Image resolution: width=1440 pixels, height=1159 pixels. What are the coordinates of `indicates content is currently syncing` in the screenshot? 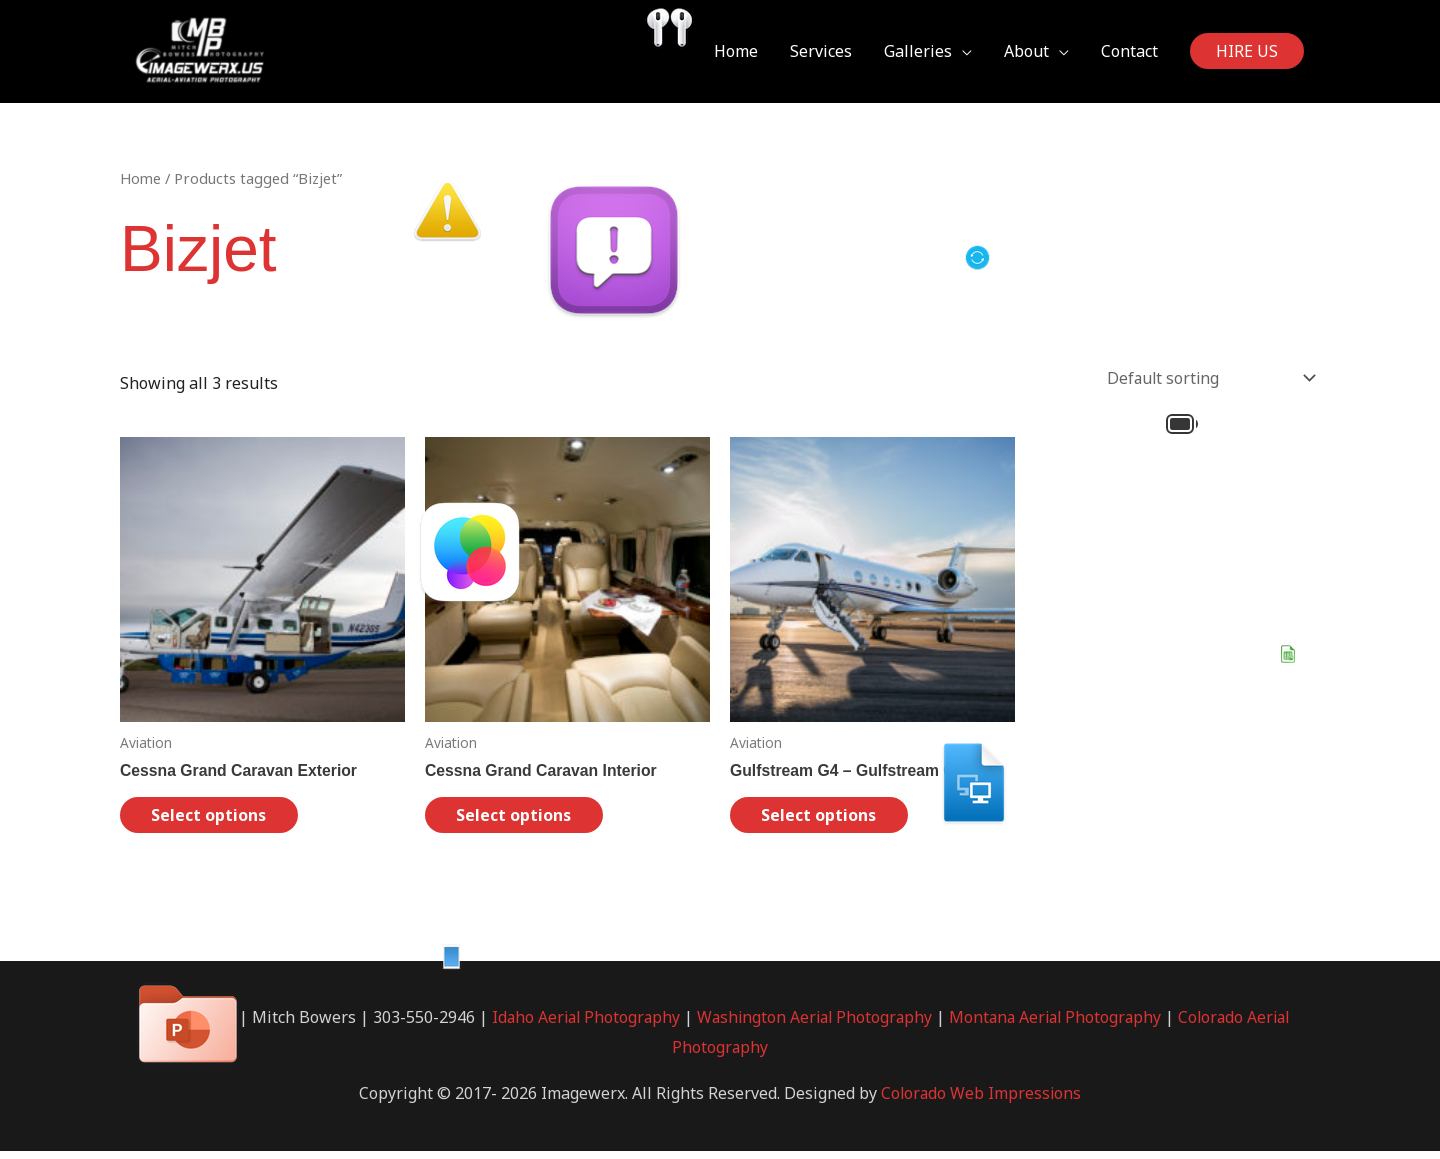 It's located at (977, 257).